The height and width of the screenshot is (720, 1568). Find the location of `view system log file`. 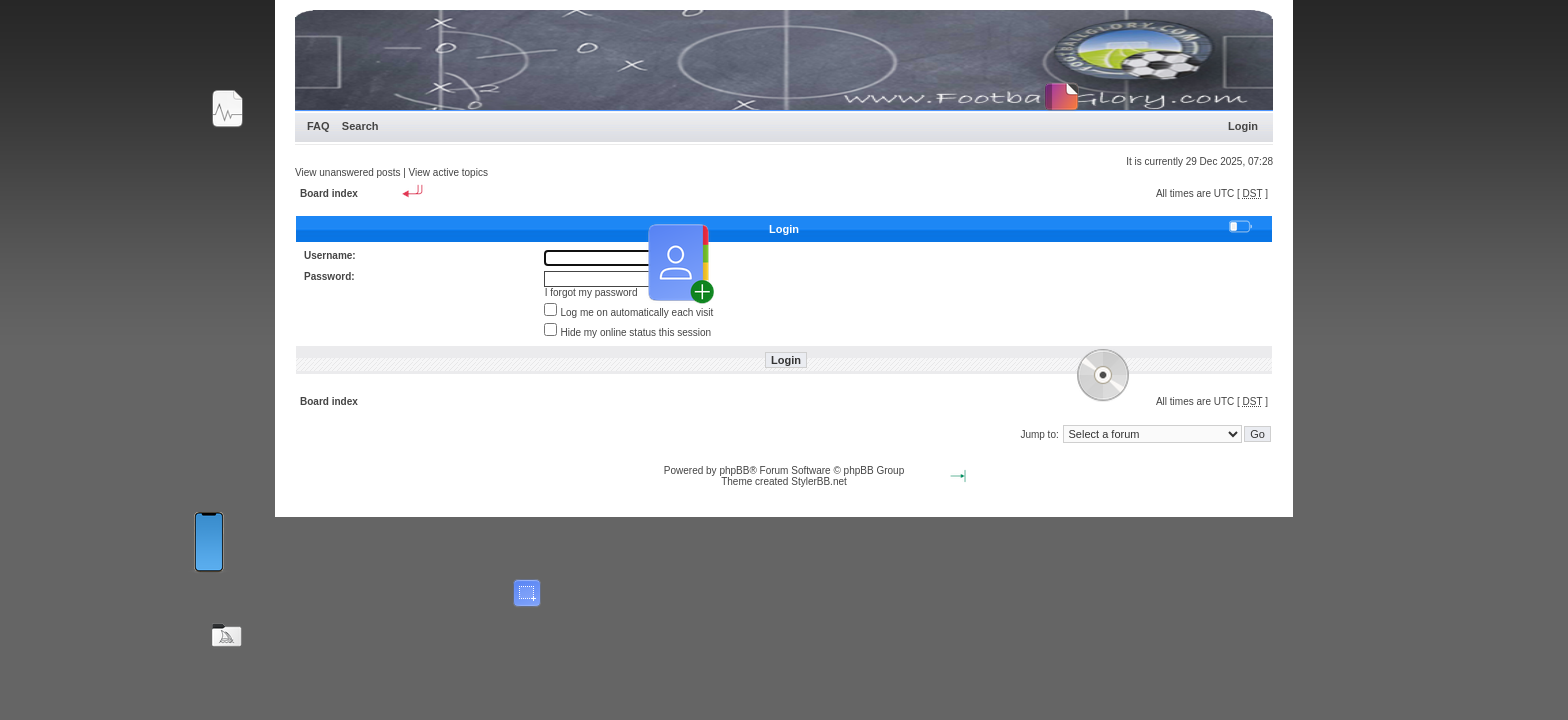

view system log file is located at coordinates (227, 108).